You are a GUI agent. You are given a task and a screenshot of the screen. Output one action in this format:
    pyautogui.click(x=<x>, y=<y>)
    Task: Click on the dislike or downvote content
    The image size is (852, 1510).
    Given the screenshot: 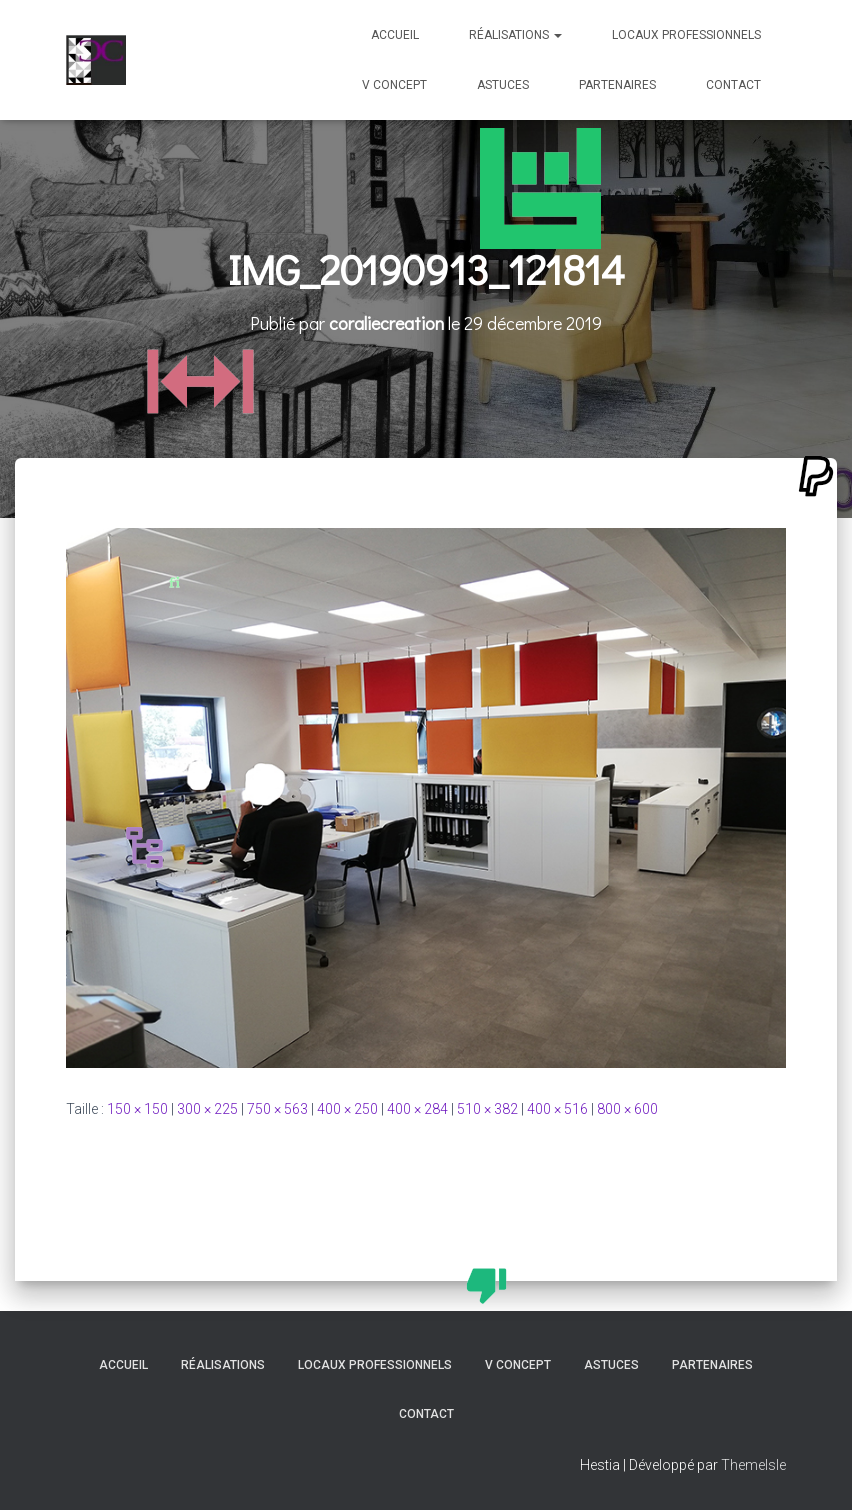 What is the action you would take?
    pyautogui.click(x=486, y=1284)
    